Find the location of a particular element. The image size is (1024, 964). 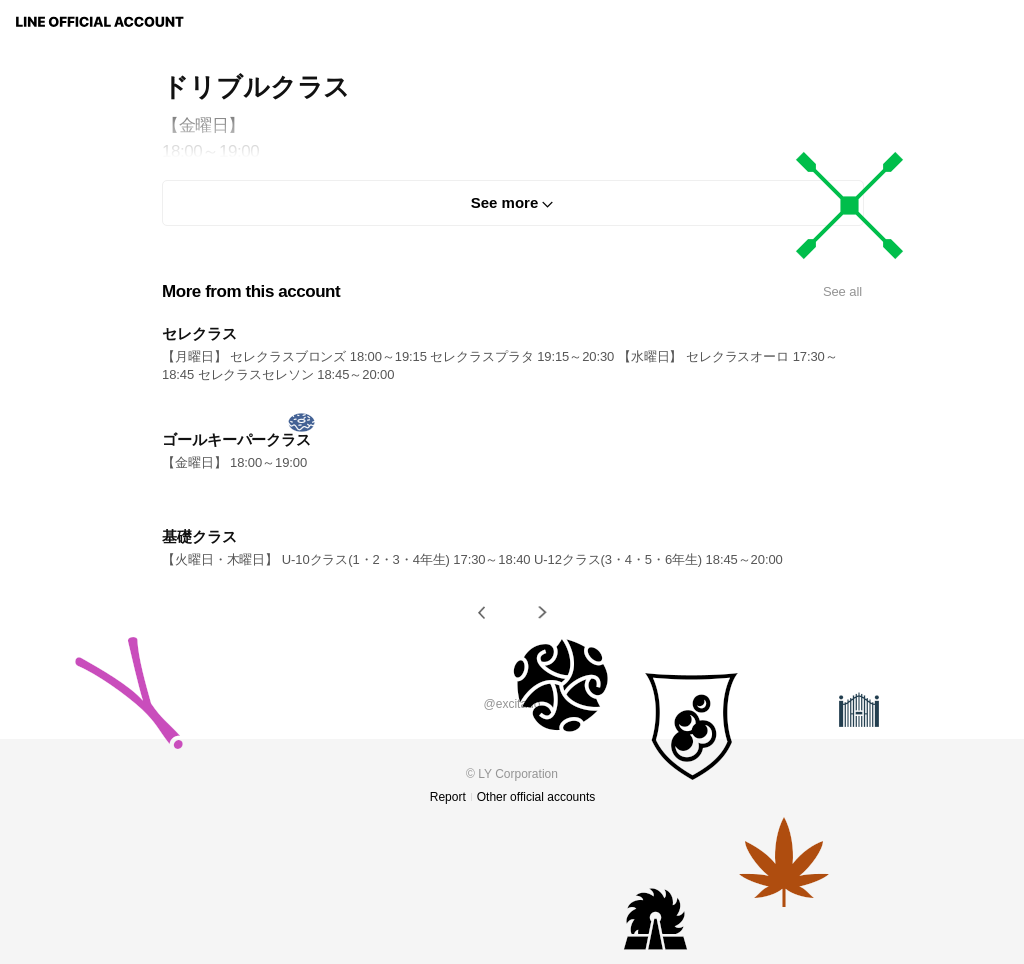

farming or agriculture category in a game is located at coordinates (561, 685).